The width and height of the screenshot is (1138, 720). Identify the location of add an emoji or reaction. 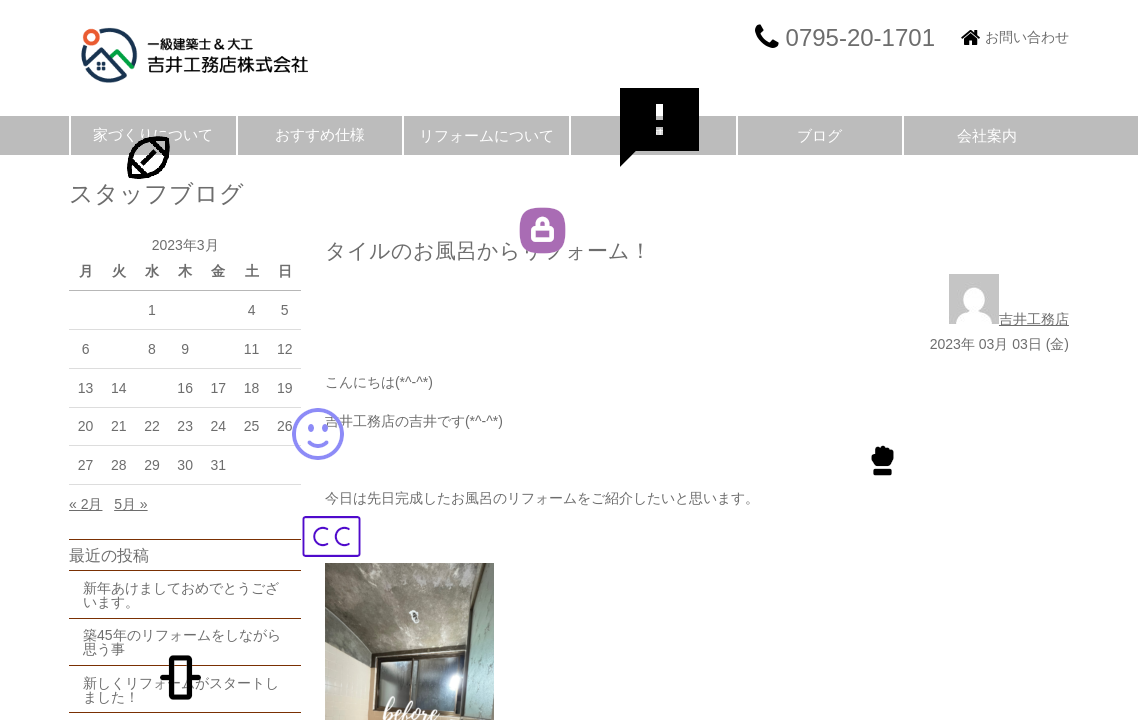
(318, 434).